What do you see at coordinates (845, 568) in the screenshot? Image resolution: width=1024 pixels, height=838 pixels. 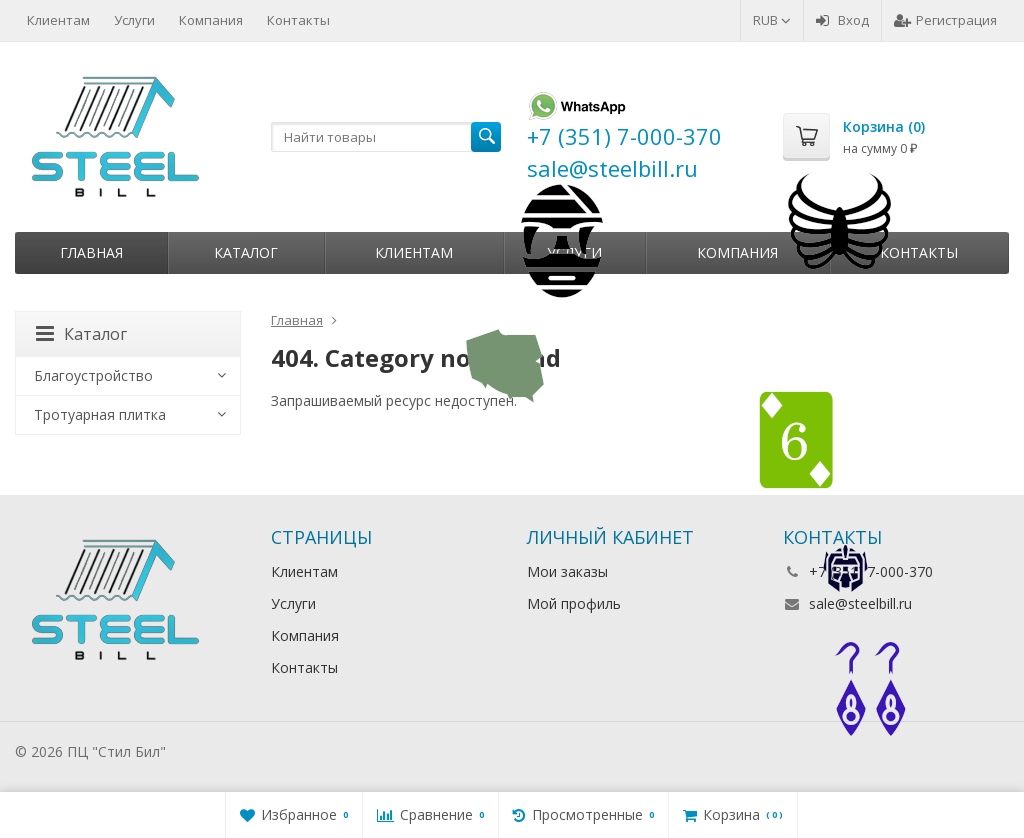 I see `select mech or robot character class` at bounding box center [845, 568].